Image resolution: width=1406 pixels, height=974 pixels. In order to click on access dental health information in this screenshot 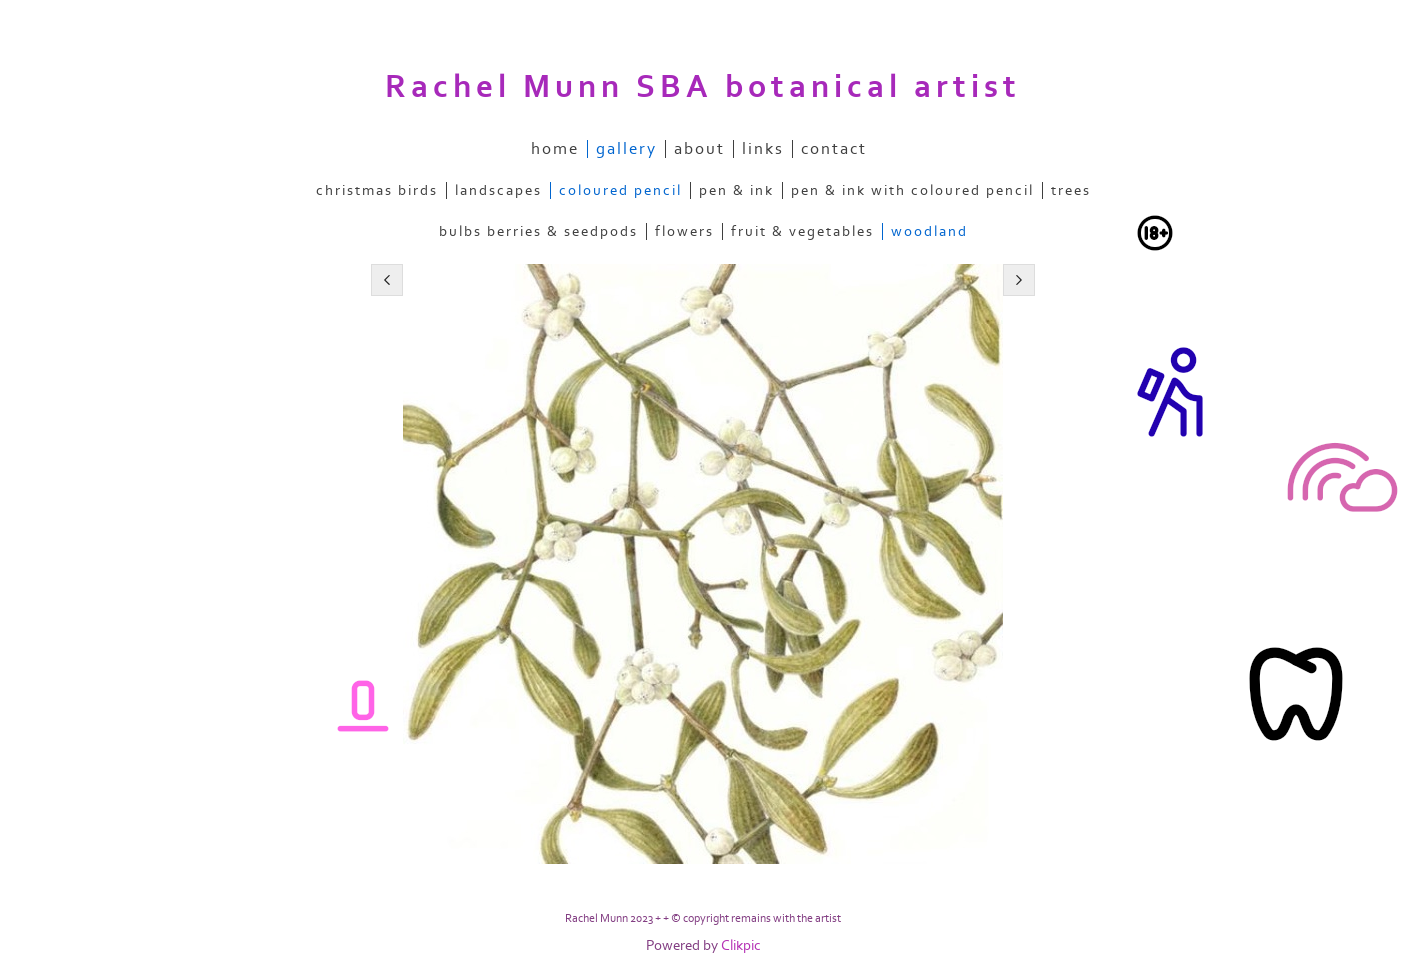, I will do `click(1296, 694)`.